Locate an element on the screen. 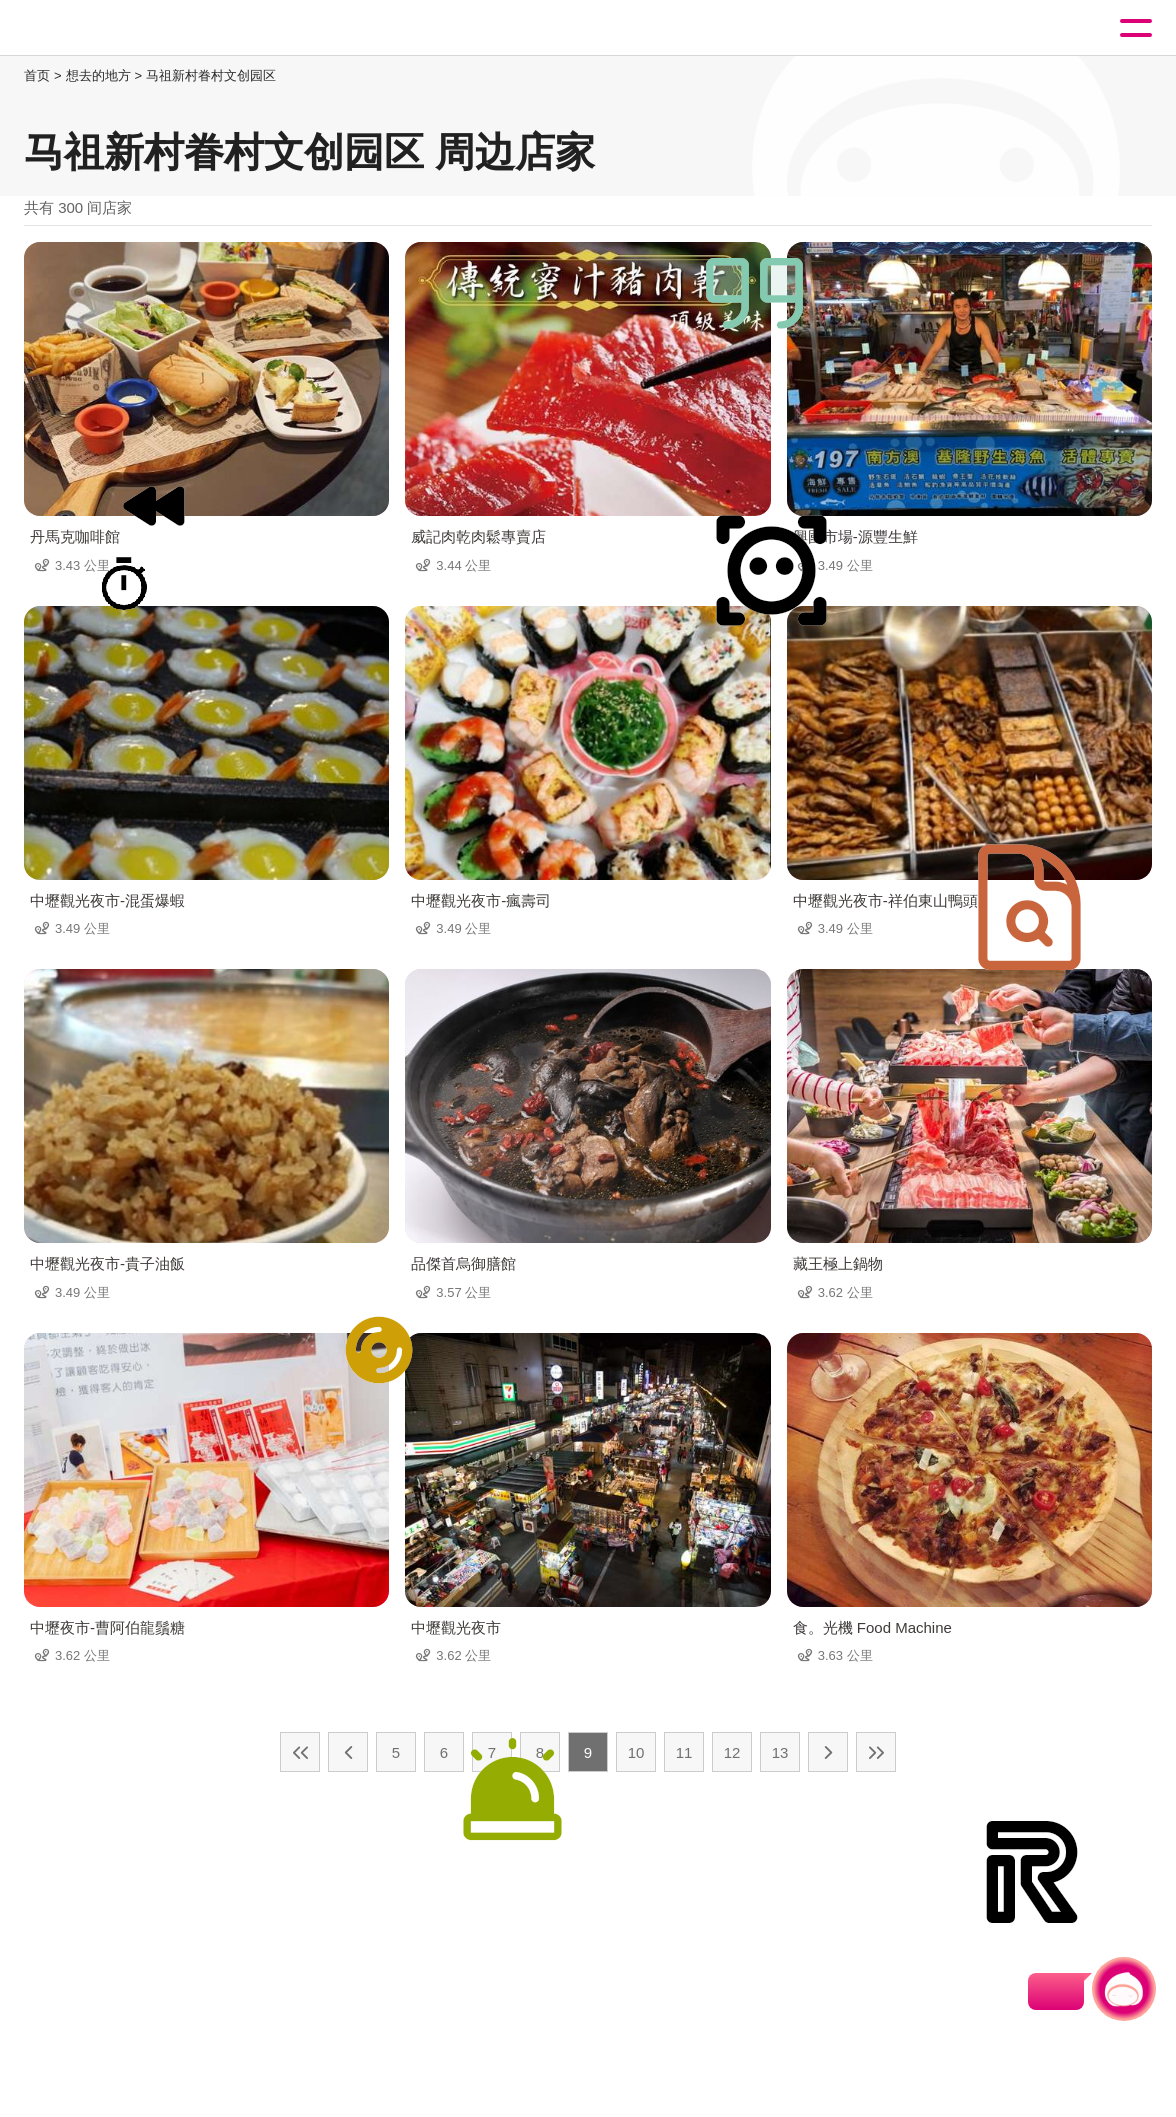 This screenshot has width=1176, height=2117. play music or audio content is located at coordinates (379, 1350).